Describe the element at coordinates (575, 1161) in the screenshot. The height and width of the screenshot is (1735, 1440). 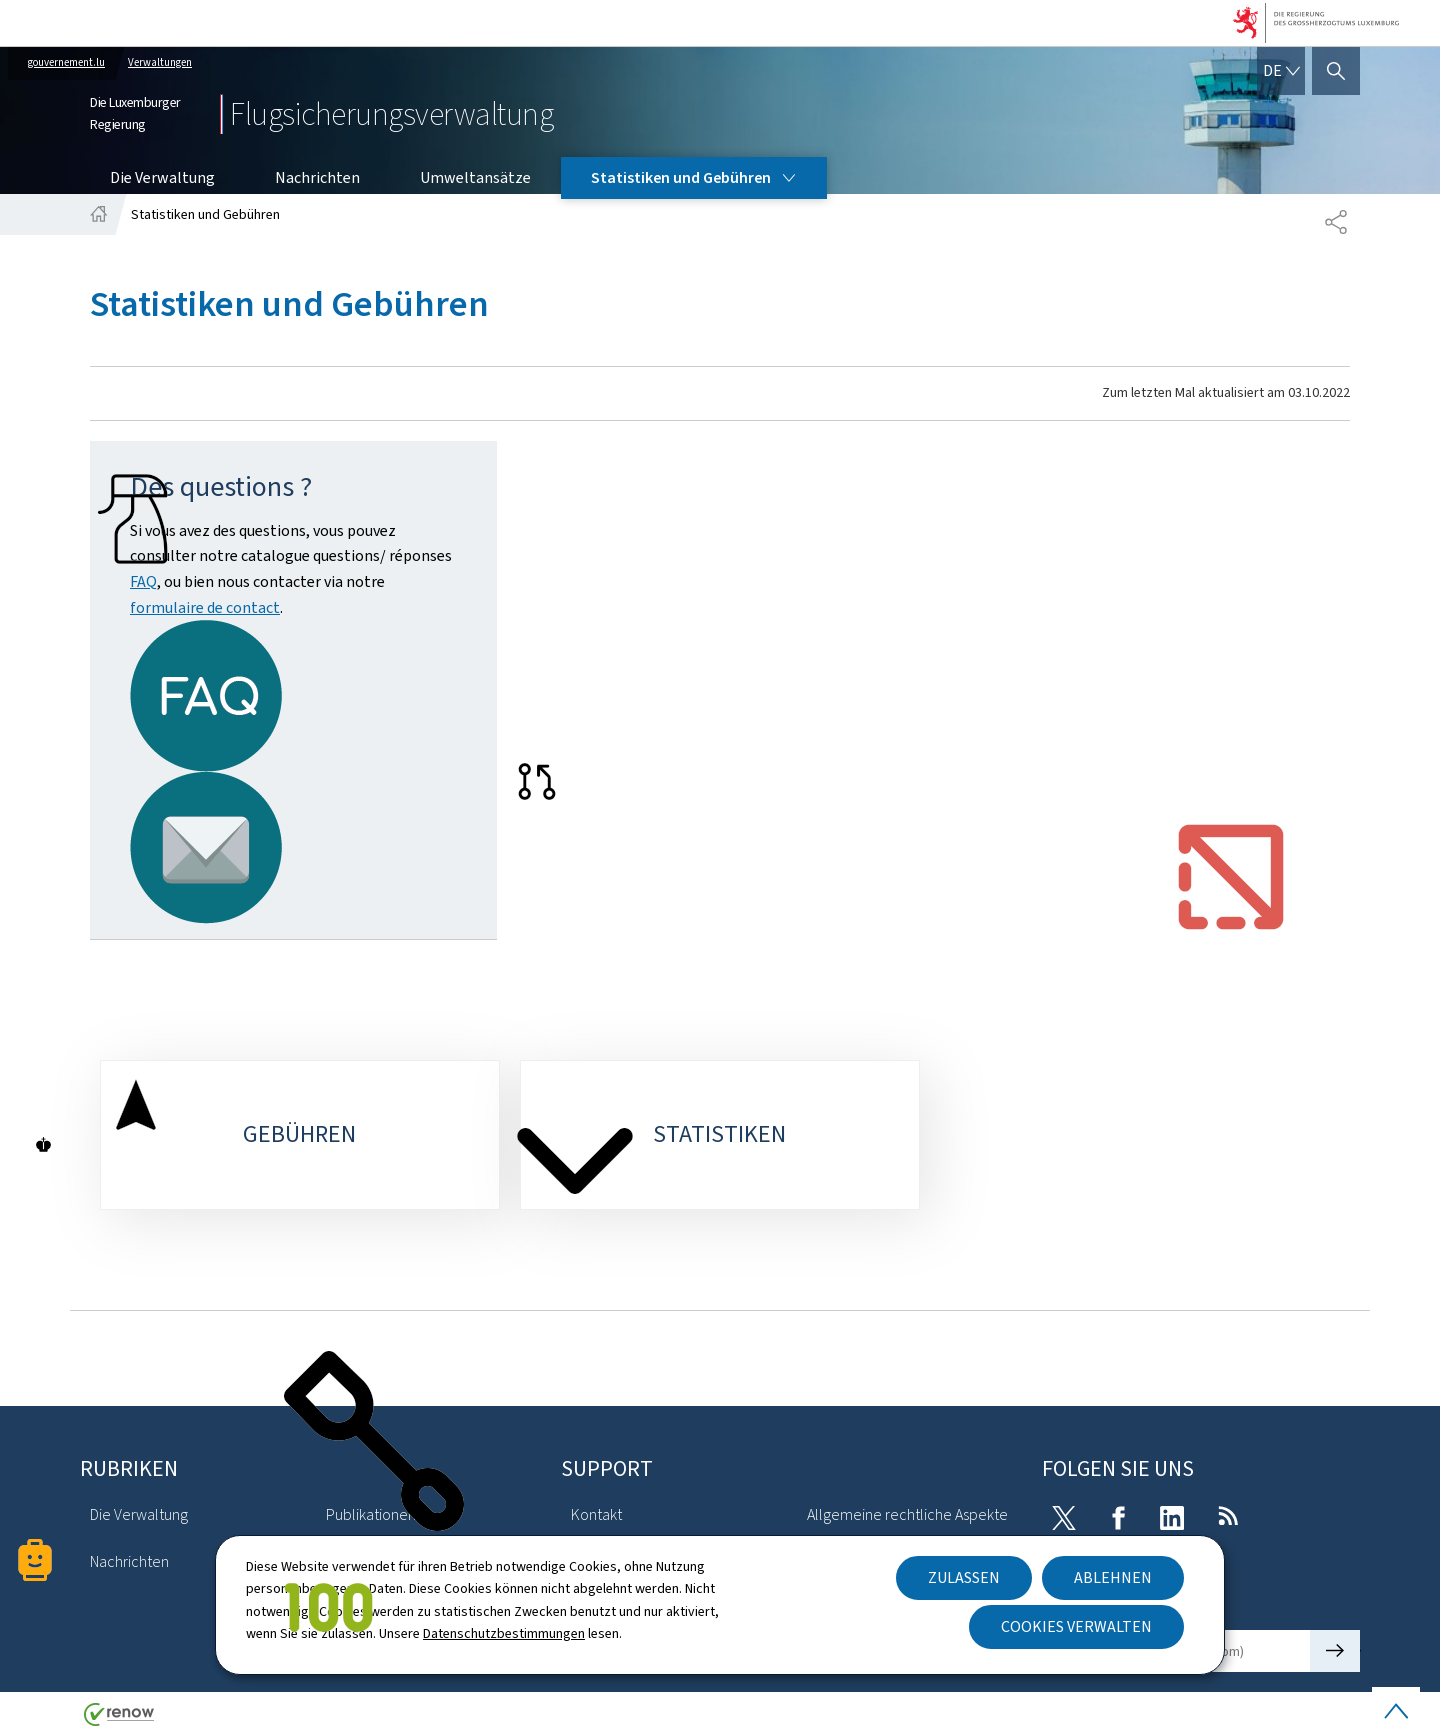
I see `expand a dropdown menu or section` at that location.